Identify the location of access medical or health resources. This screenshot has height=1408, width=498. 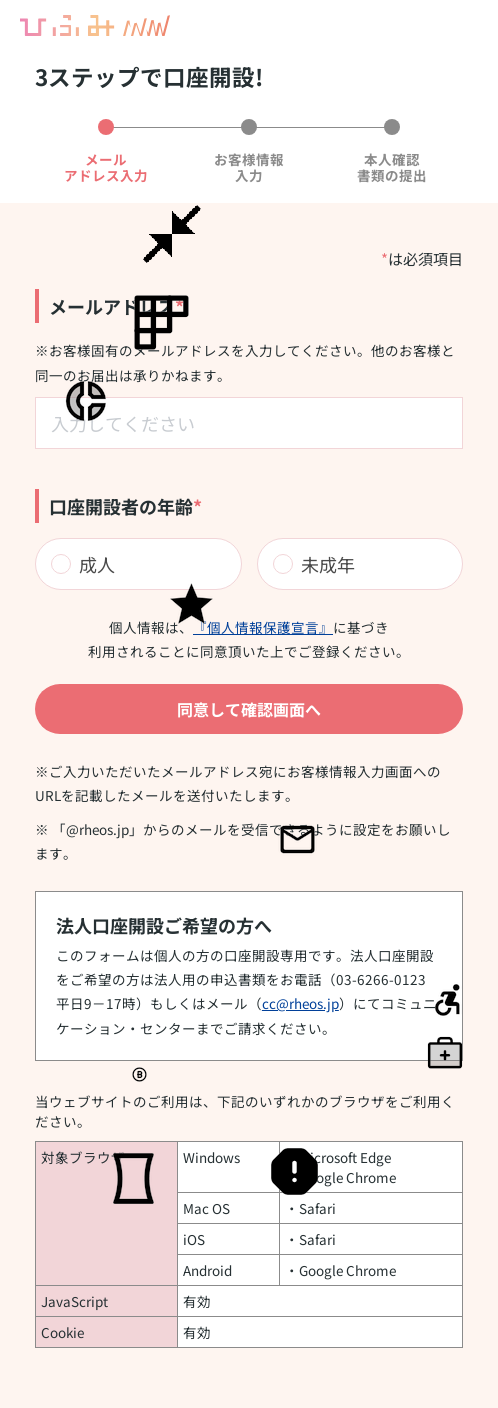
(445, 1054).